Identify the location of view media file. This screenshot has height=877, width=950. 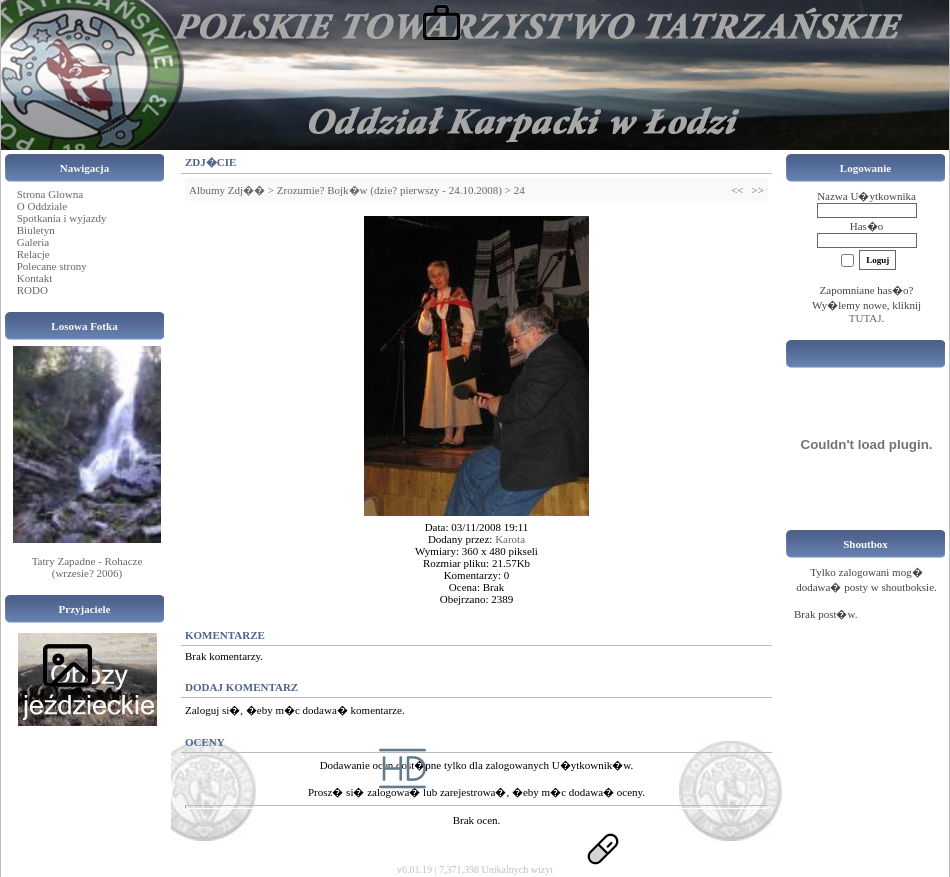
(67, 665).